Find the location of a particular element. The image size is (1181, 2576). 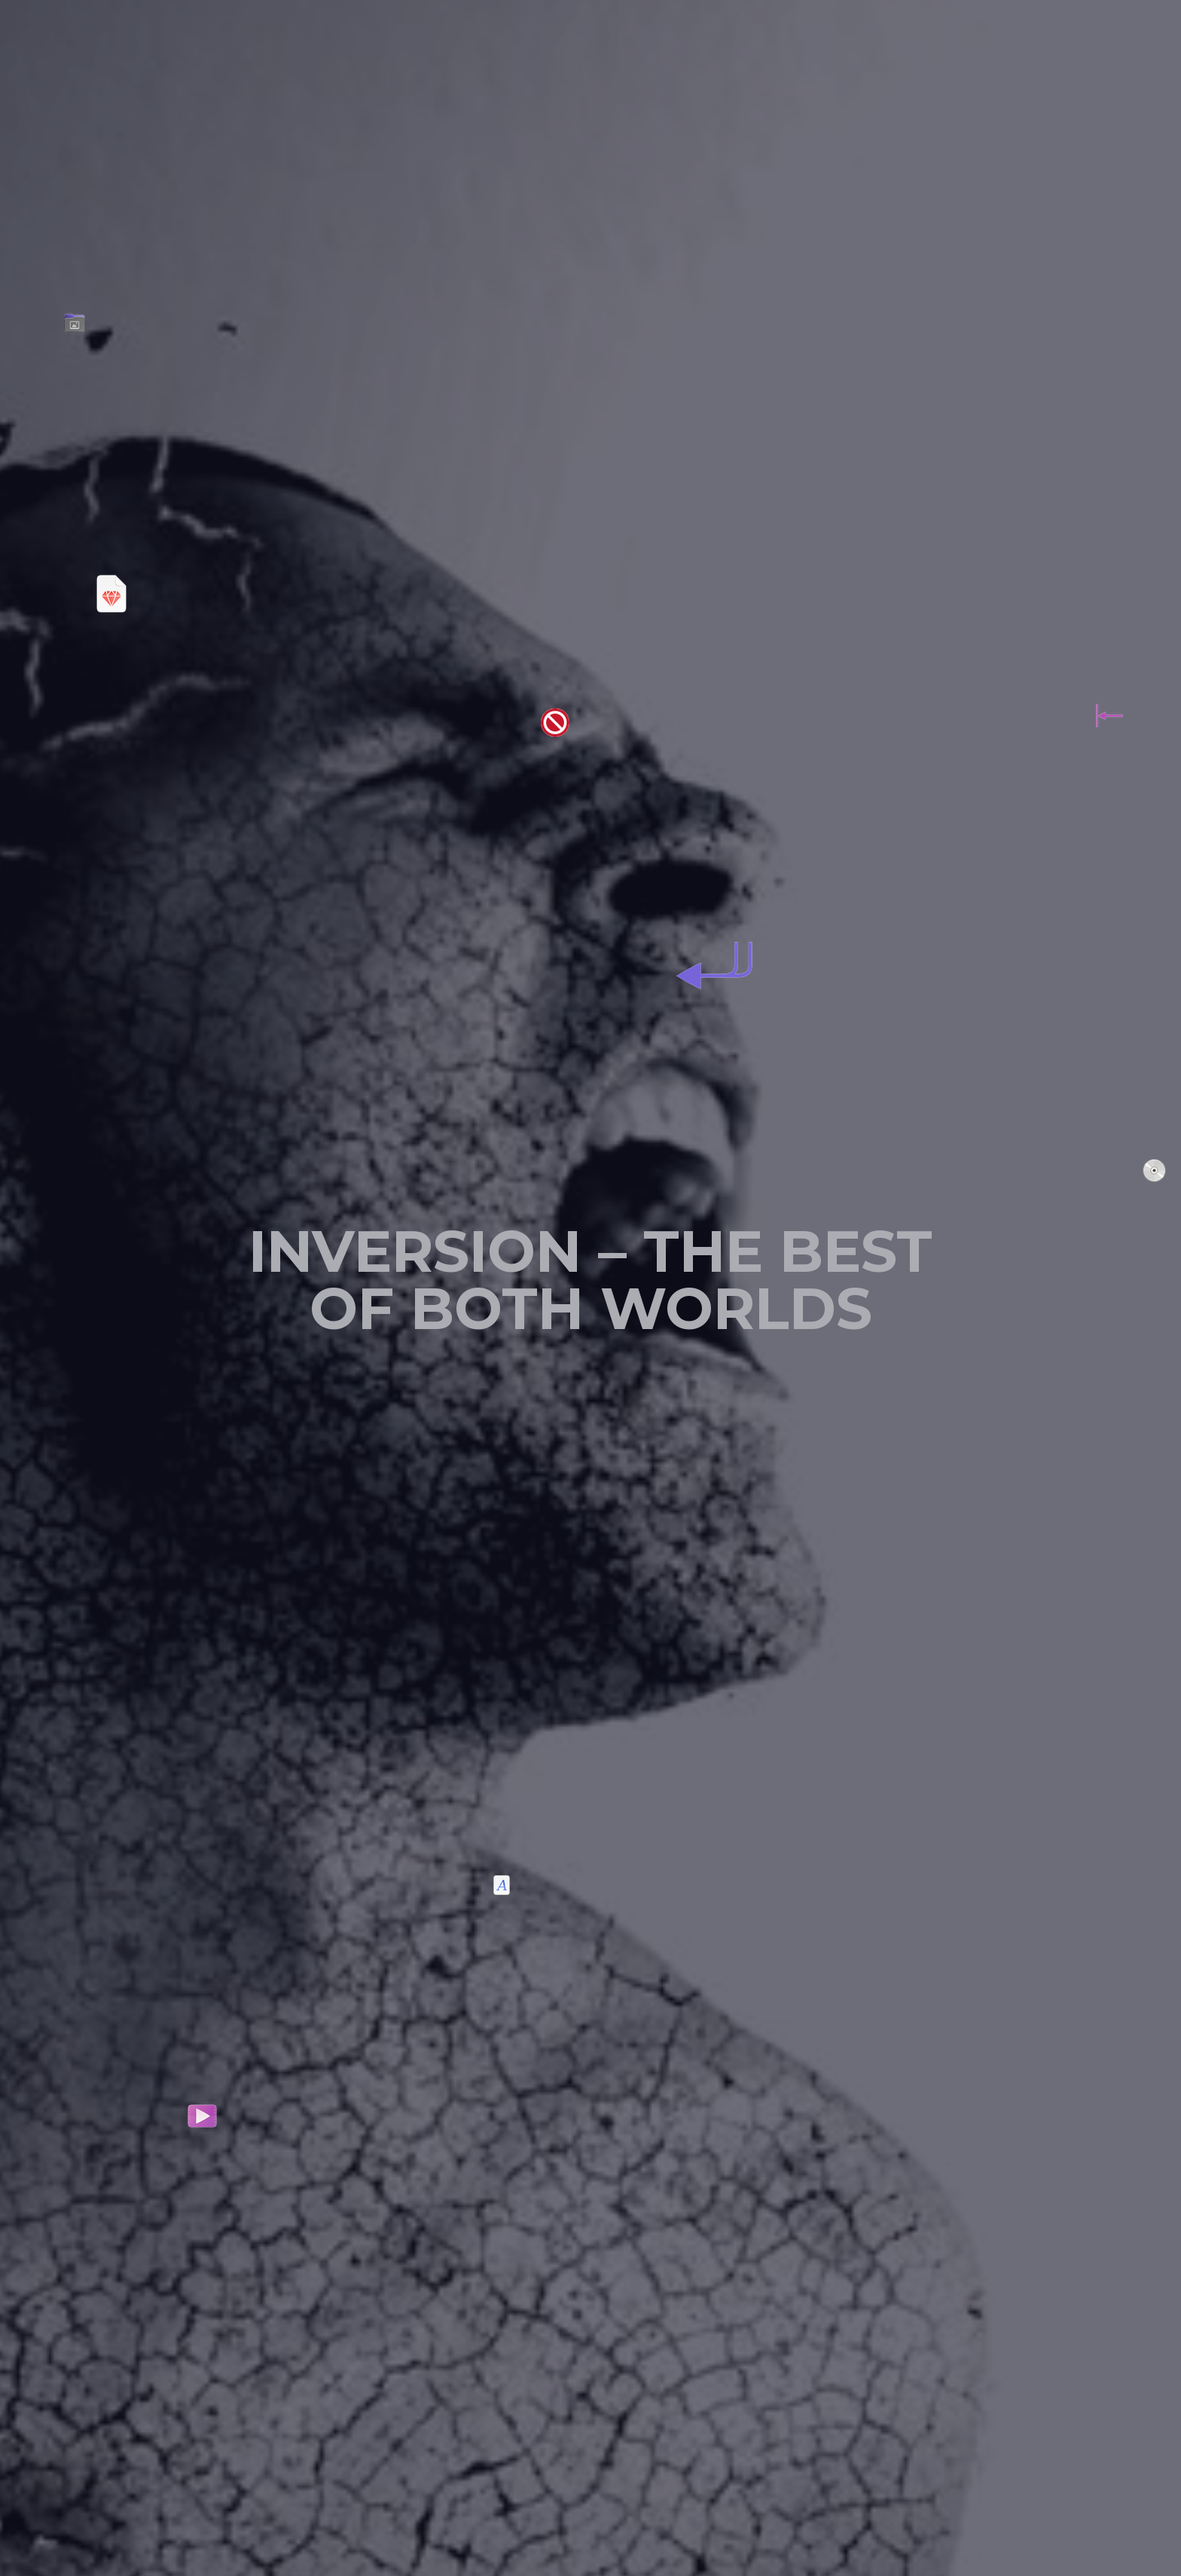

open media player application is located at coordinates (202, 2116).